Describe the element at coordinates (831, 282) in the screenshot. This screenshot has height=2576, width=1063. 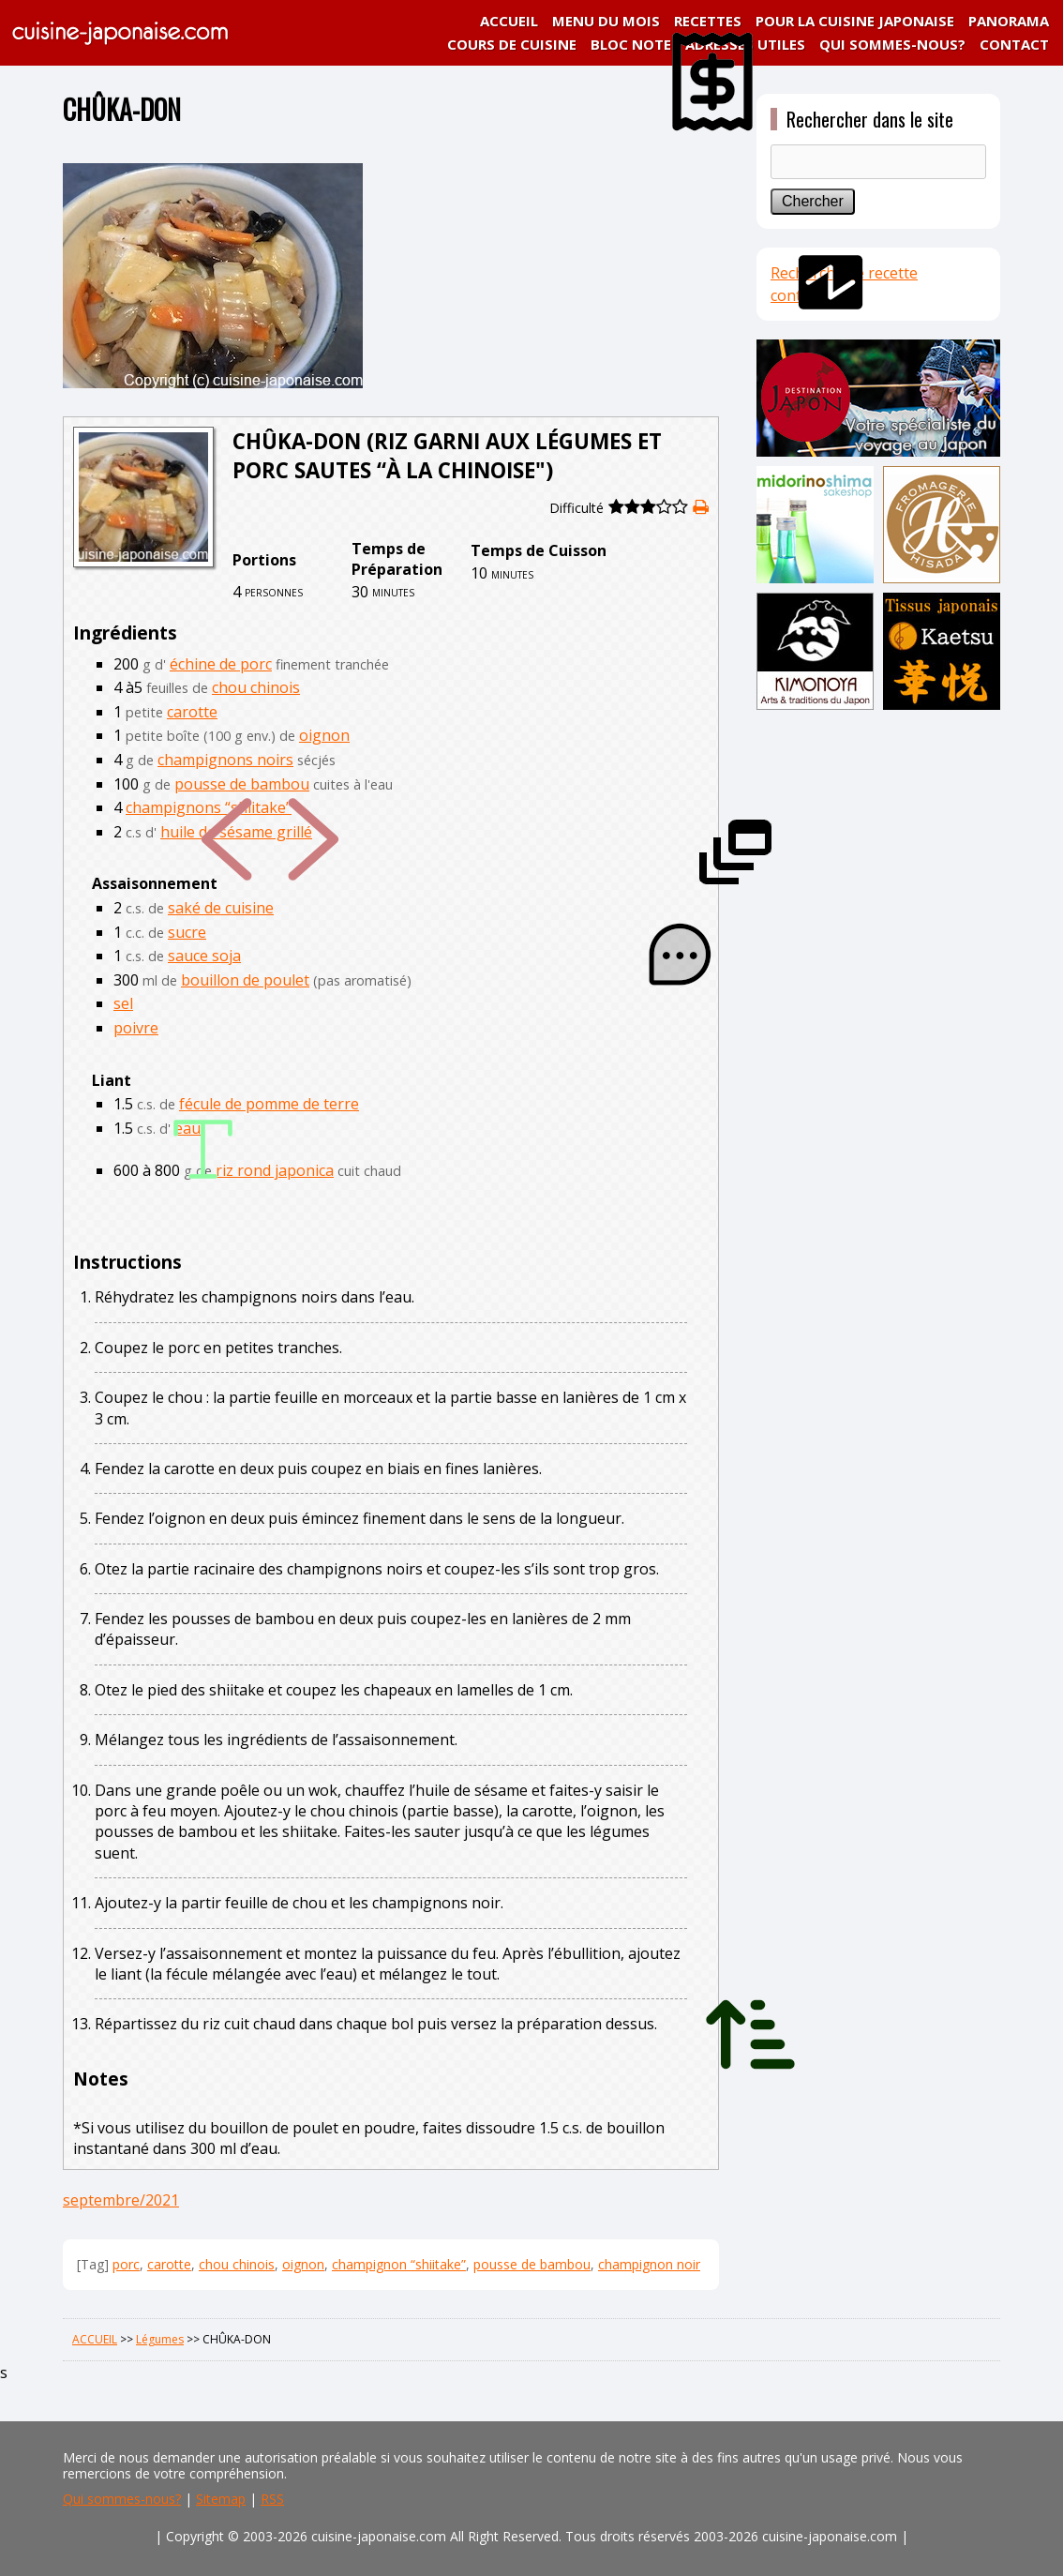
I see `select sawtooth waveform in audio synthesizer` at that location.